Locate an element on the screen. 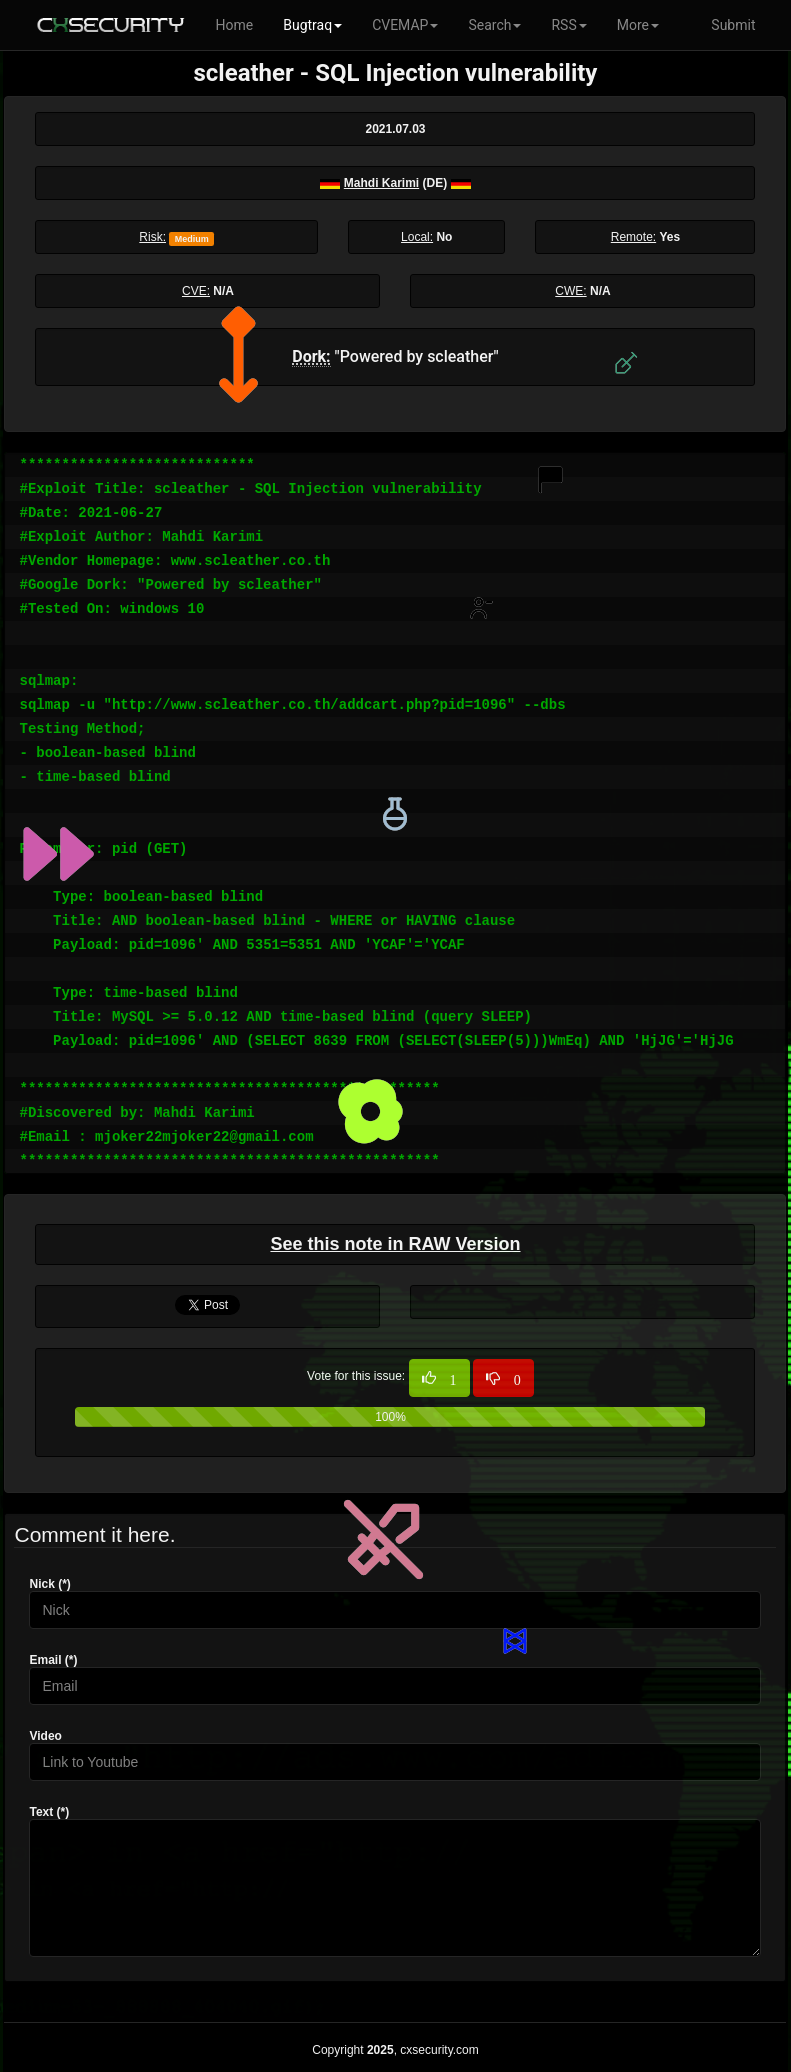  move item down in a list or queue is located at coordinates (238, 354).